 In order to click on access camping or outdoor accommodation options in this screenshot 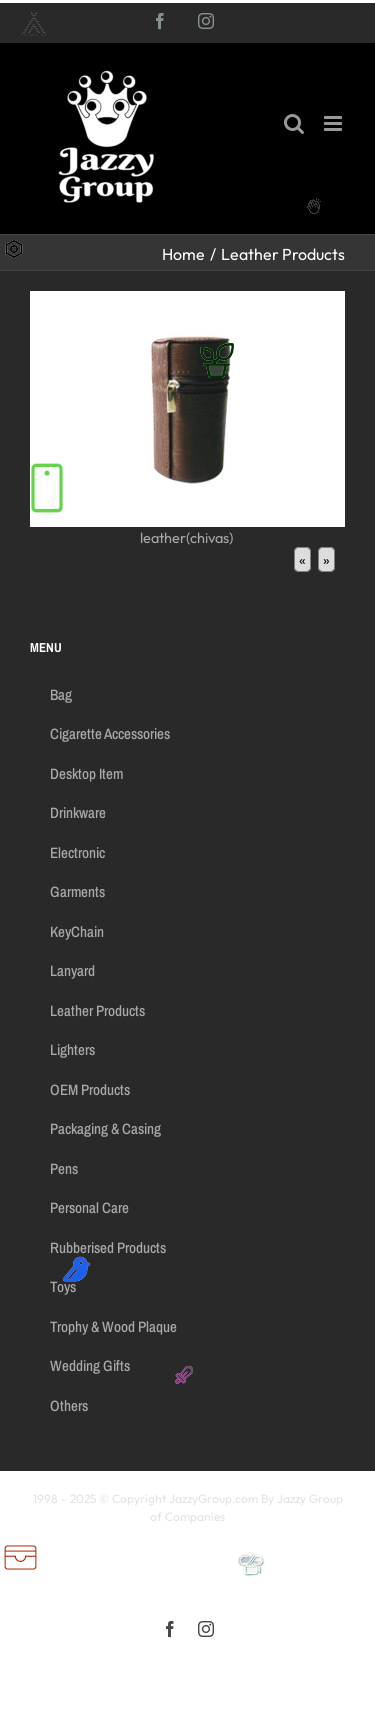, I will do `click(34, 25)`.